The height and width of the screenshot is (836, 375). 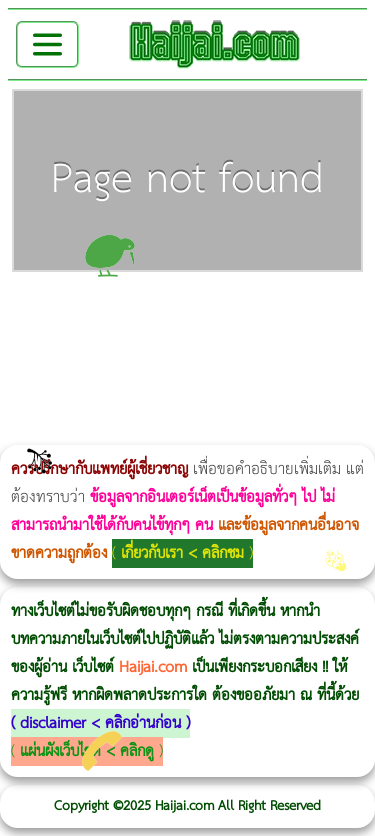 I want to click on make a phone call, so click(x=102, y=751).